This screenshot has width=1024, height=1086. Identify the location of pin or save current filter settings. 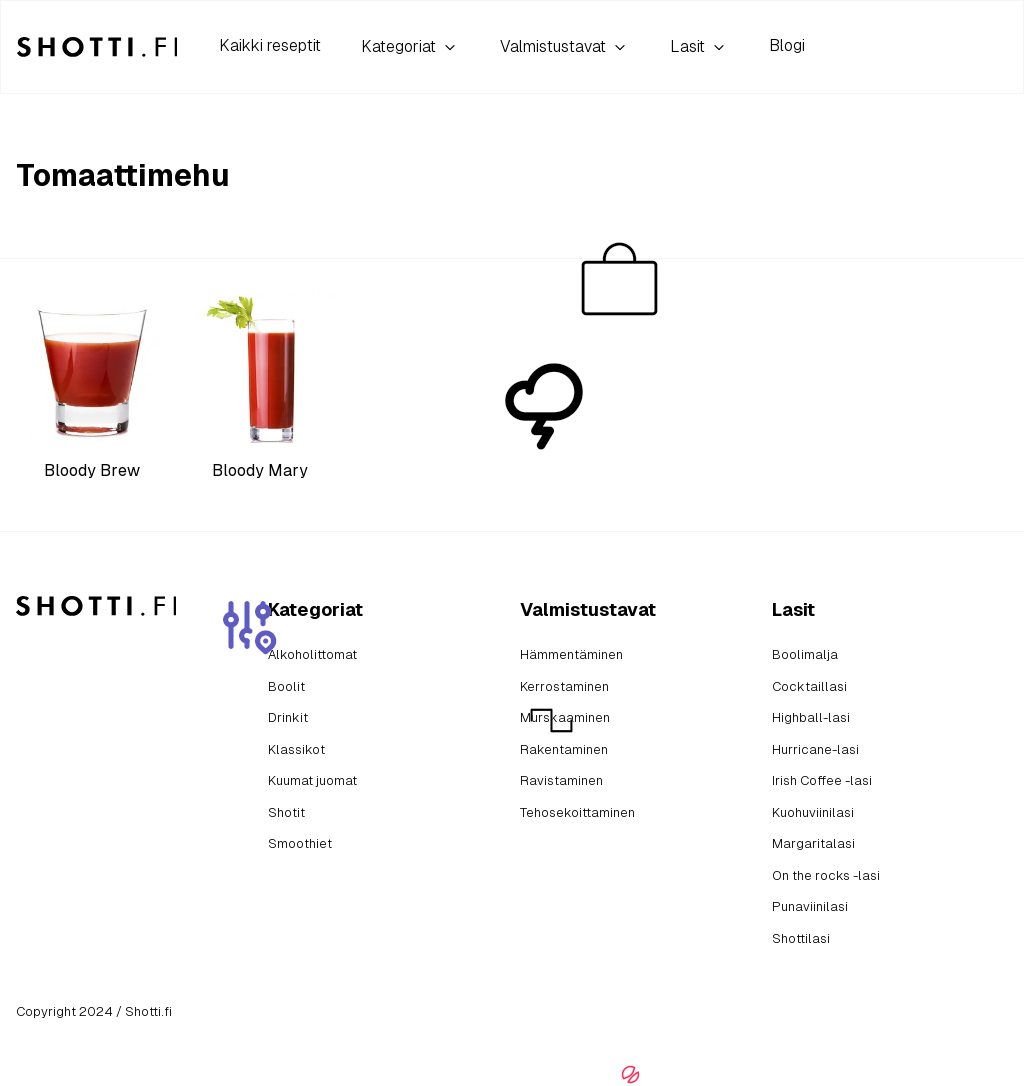
(247, 625).